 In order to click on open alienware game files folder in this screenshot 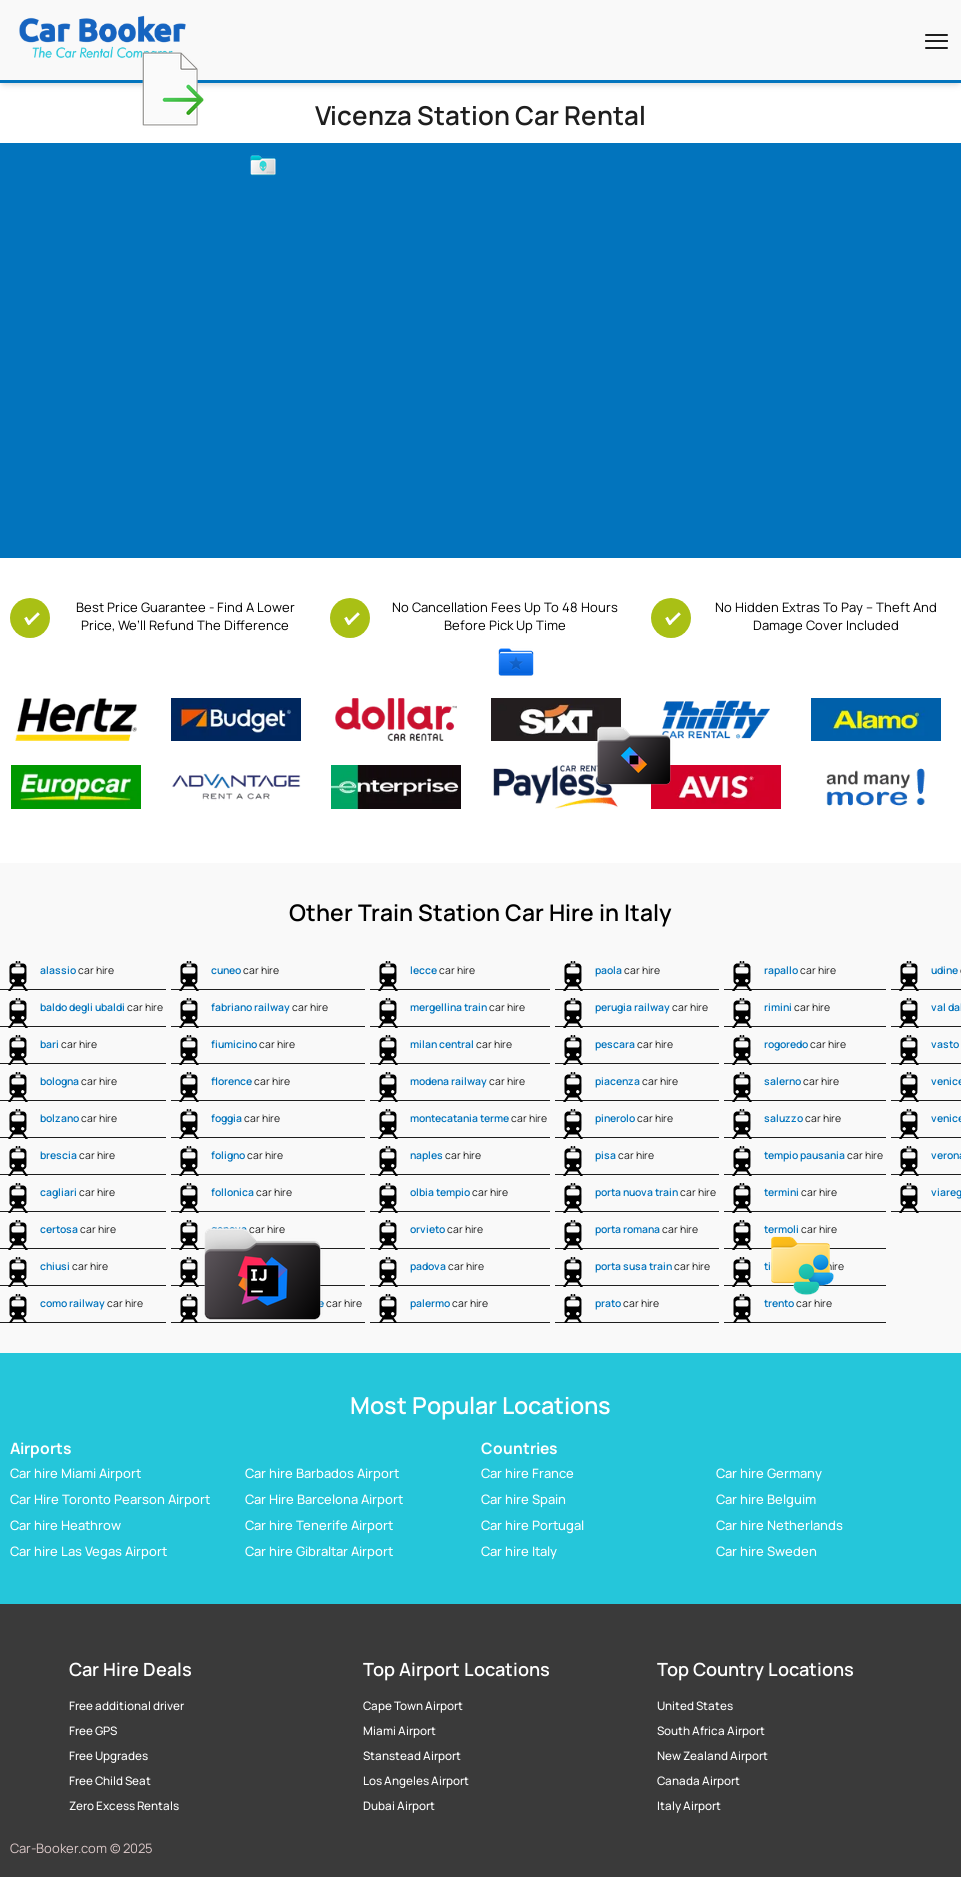, I will do `click(263, 166)`.